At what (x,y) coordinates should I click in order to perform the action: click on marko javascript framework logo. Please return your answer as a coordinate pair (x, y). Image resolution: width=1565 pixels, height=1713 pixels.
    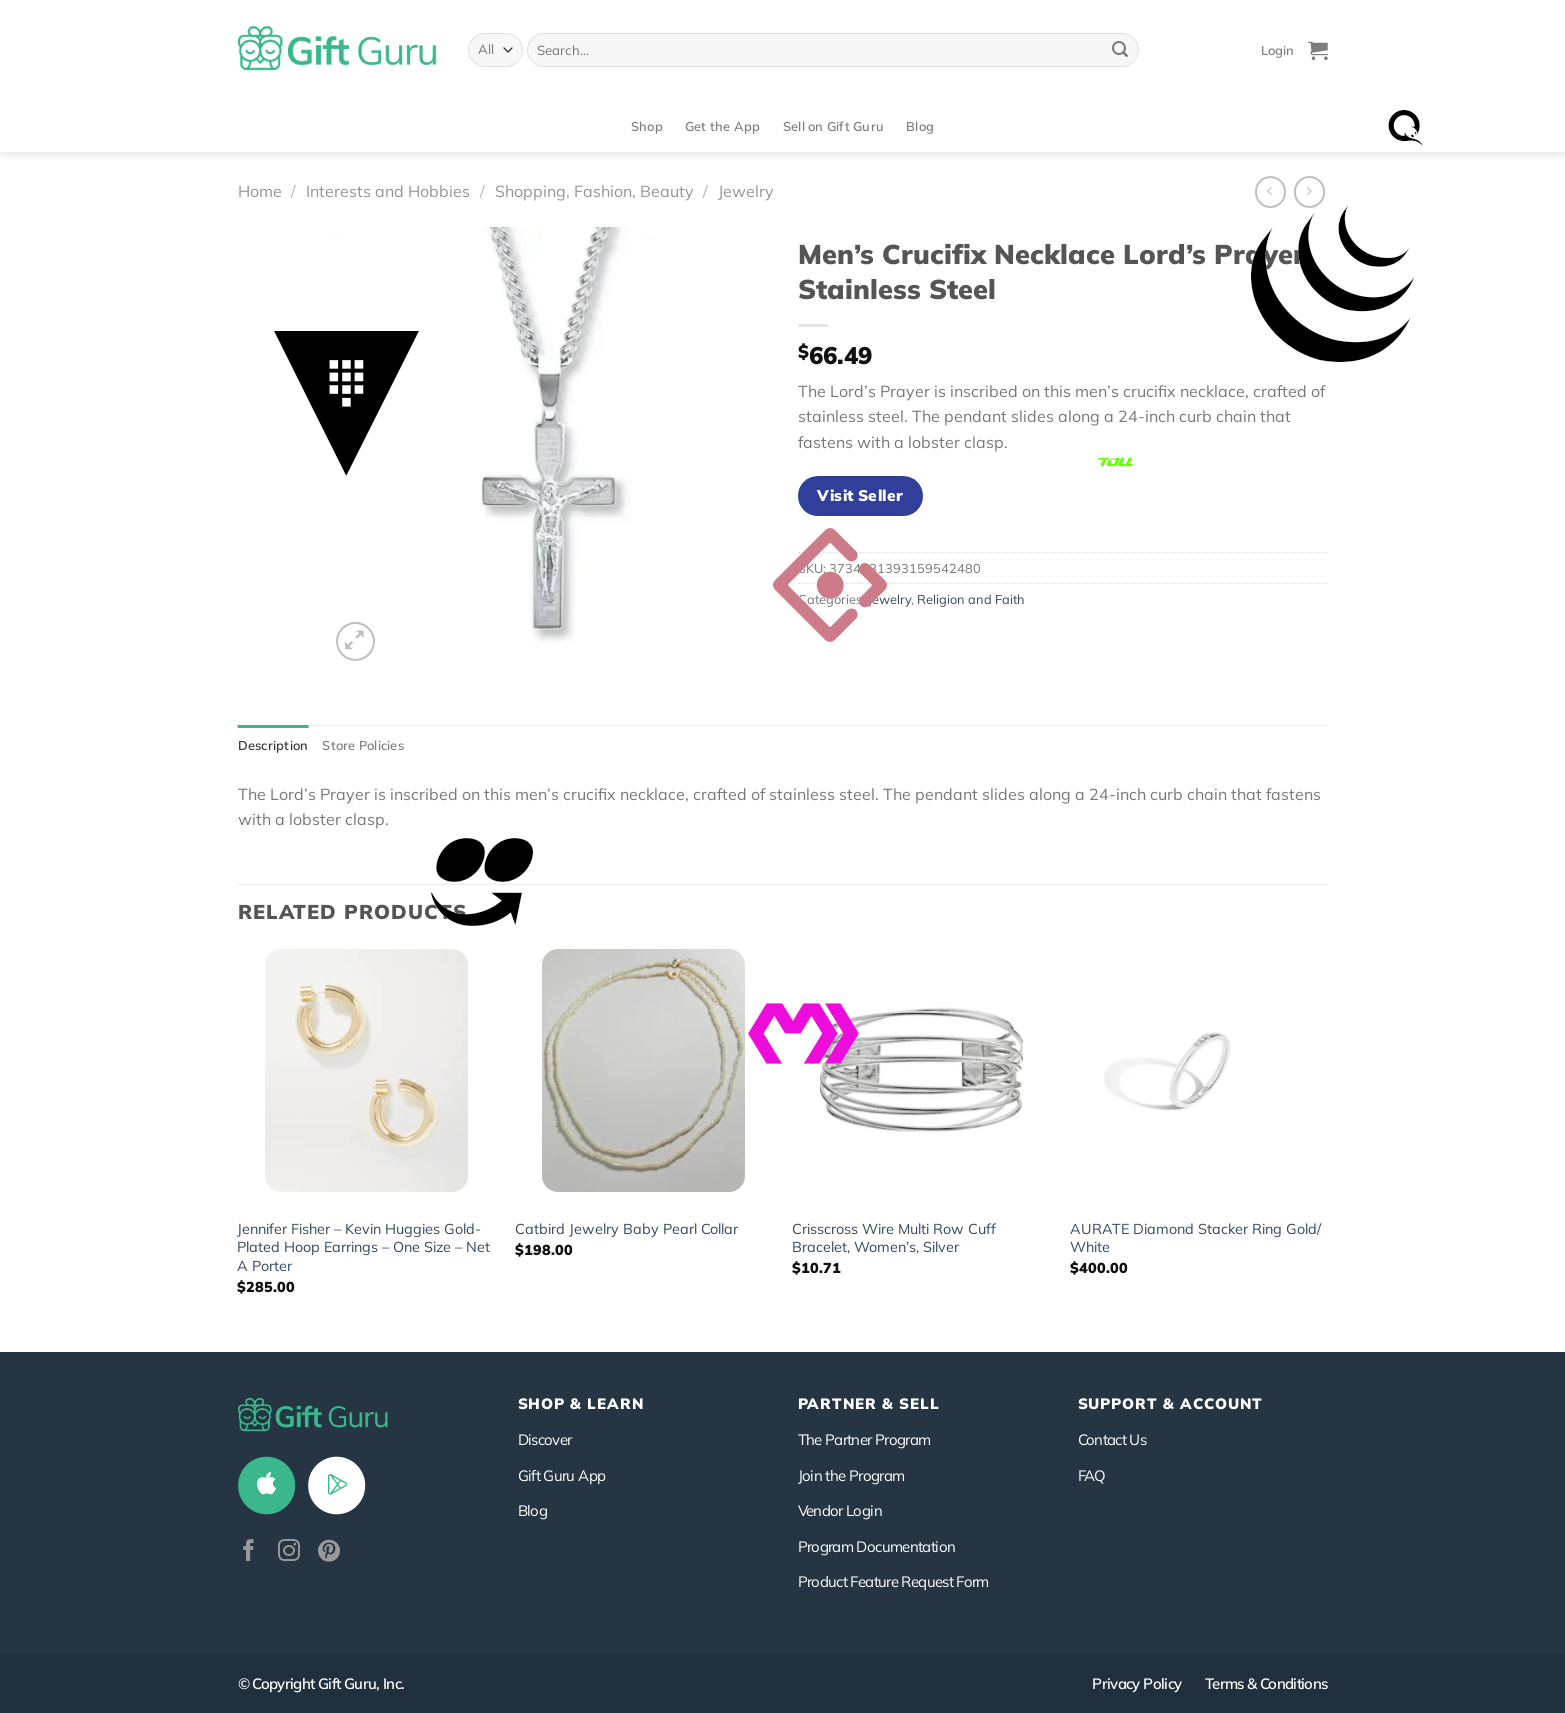
    Looking at the image, I should click on (803, 1033).